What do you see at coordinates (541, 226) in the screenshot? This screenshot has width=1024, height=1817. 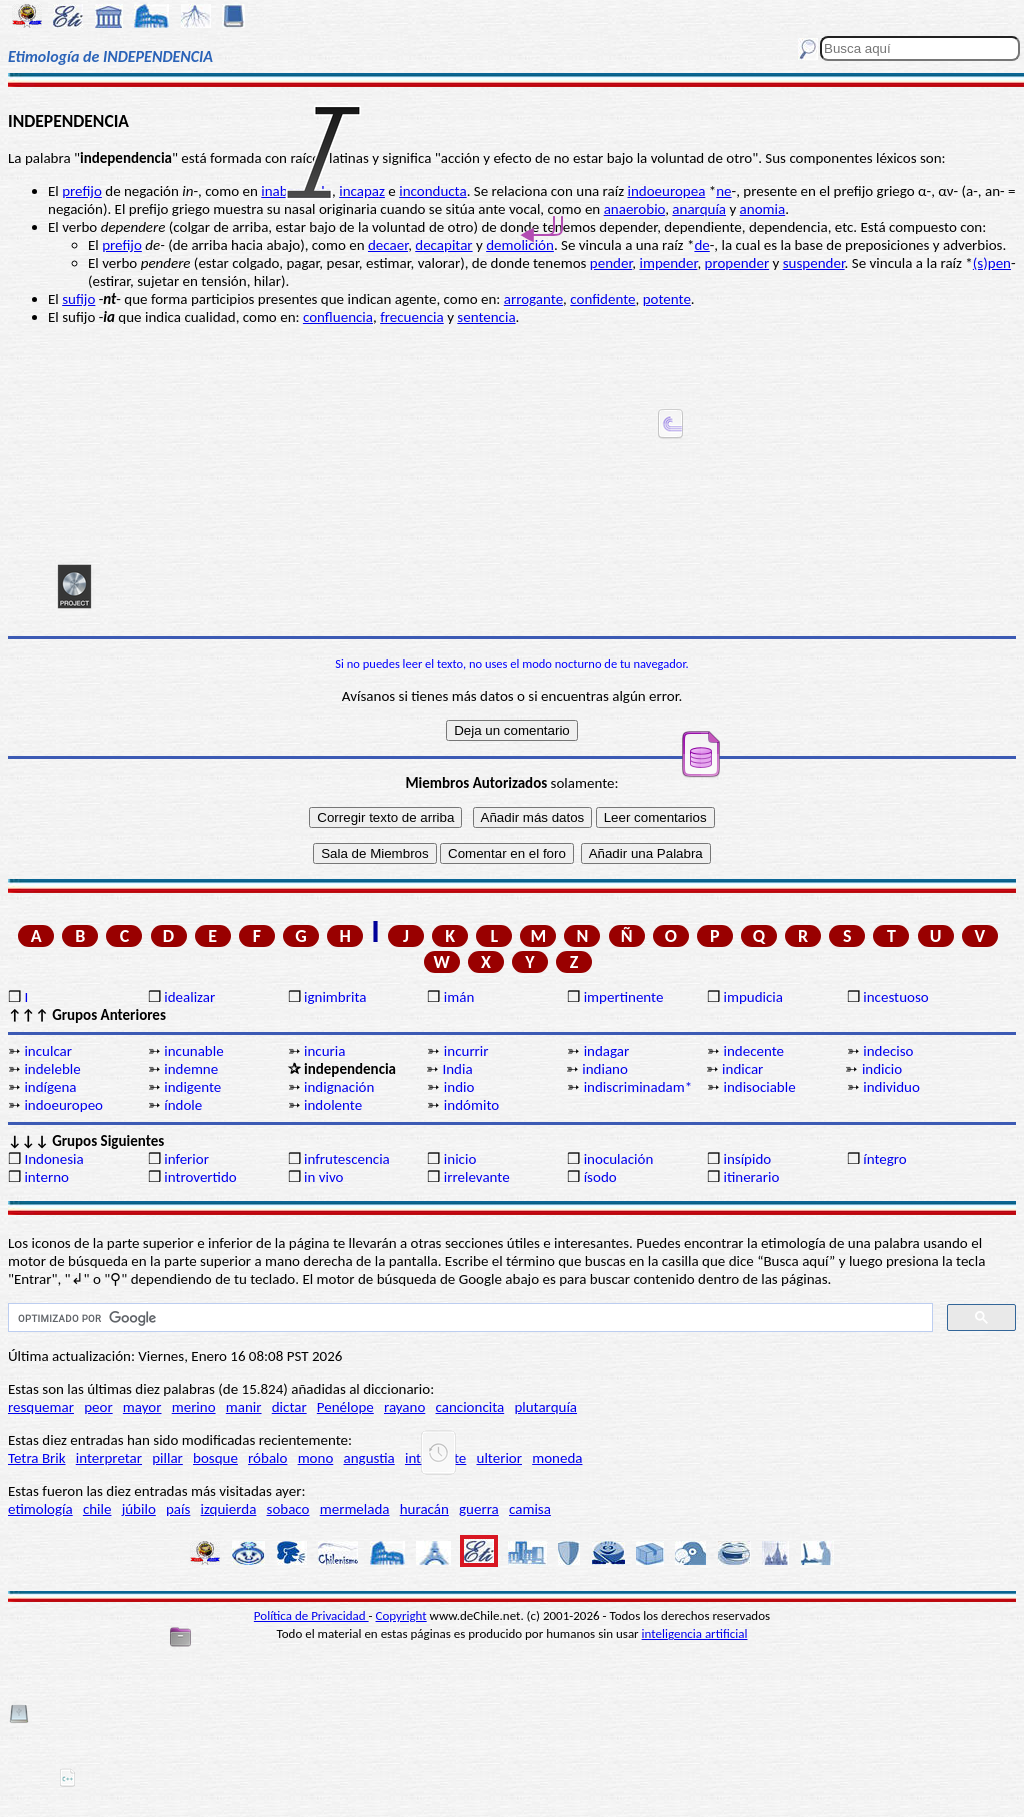 I see `reply all to an email message` at bounding box center [541, 226].